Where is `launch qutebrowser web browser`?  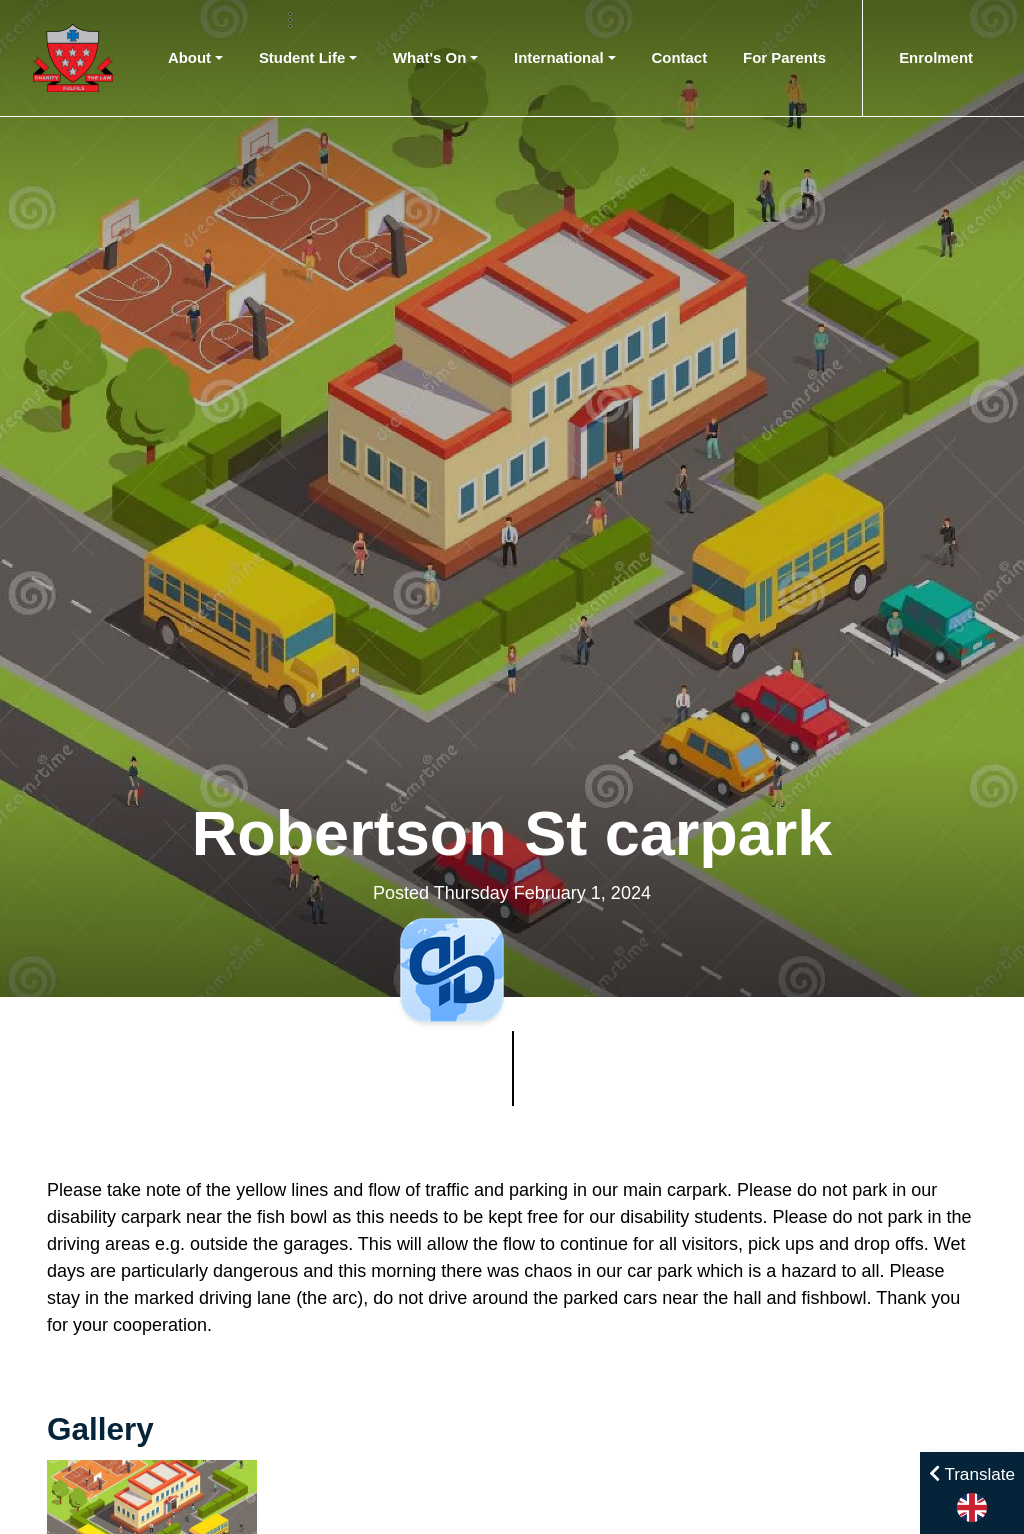 launch qutebrowser web browser is located at coordinates (452, 970).